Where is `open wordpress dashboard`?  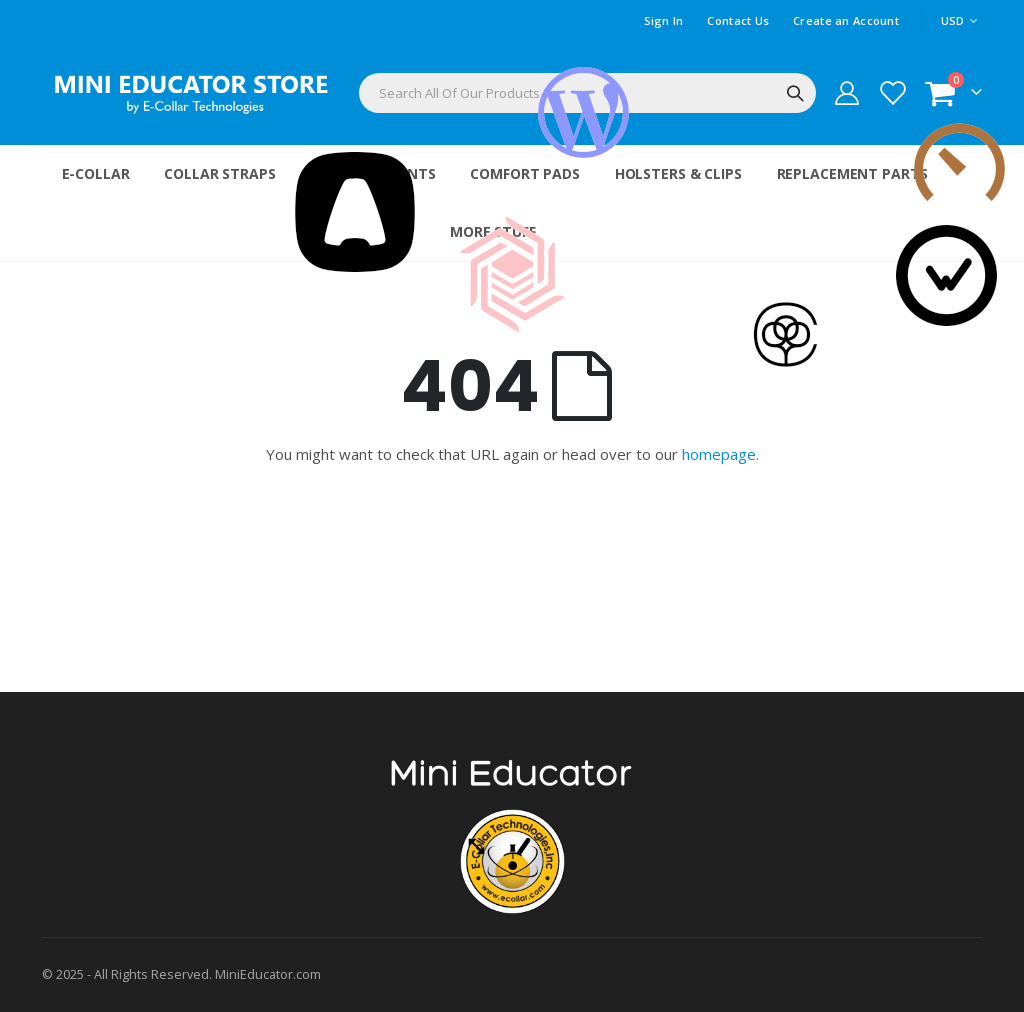 open wordpress dashboard is located at coordinates (583, 112).